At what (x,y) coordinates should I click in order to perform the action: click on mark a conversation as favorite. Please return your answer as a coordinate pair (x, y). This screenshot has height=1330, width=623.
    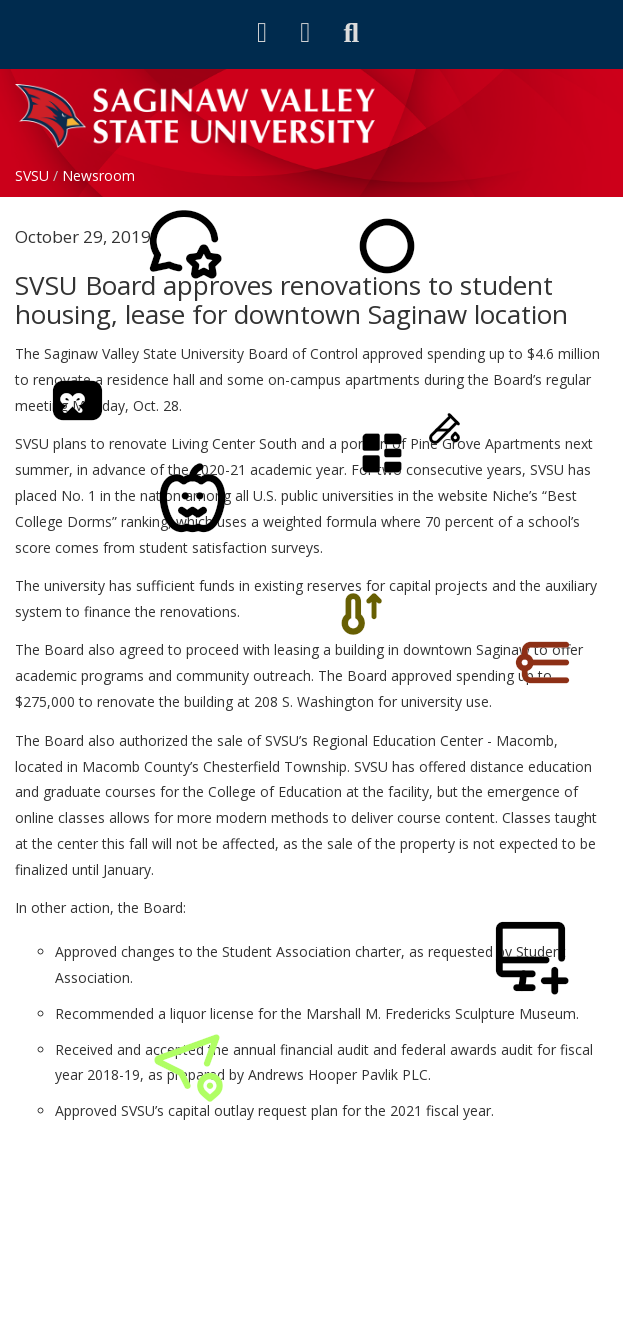
    Looking at the image, I should click on (184, 241).